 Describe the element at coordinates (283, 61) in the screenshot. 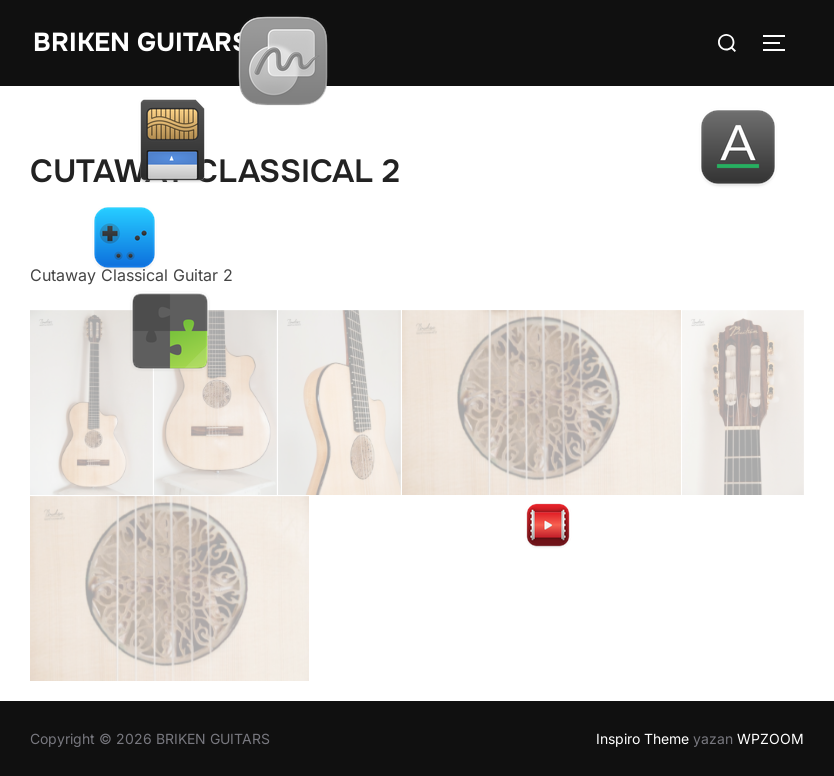

I see `open freeform app for brainstorming and sketching` at that location.